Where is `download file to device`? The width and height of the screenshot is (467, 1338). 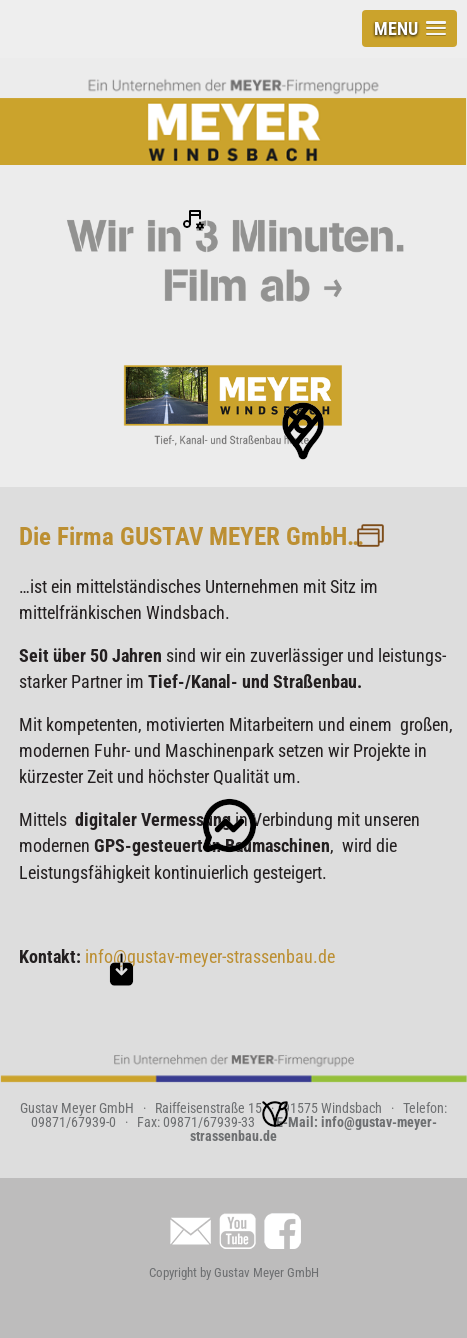 download file to device is located at coordinates (121, 969).